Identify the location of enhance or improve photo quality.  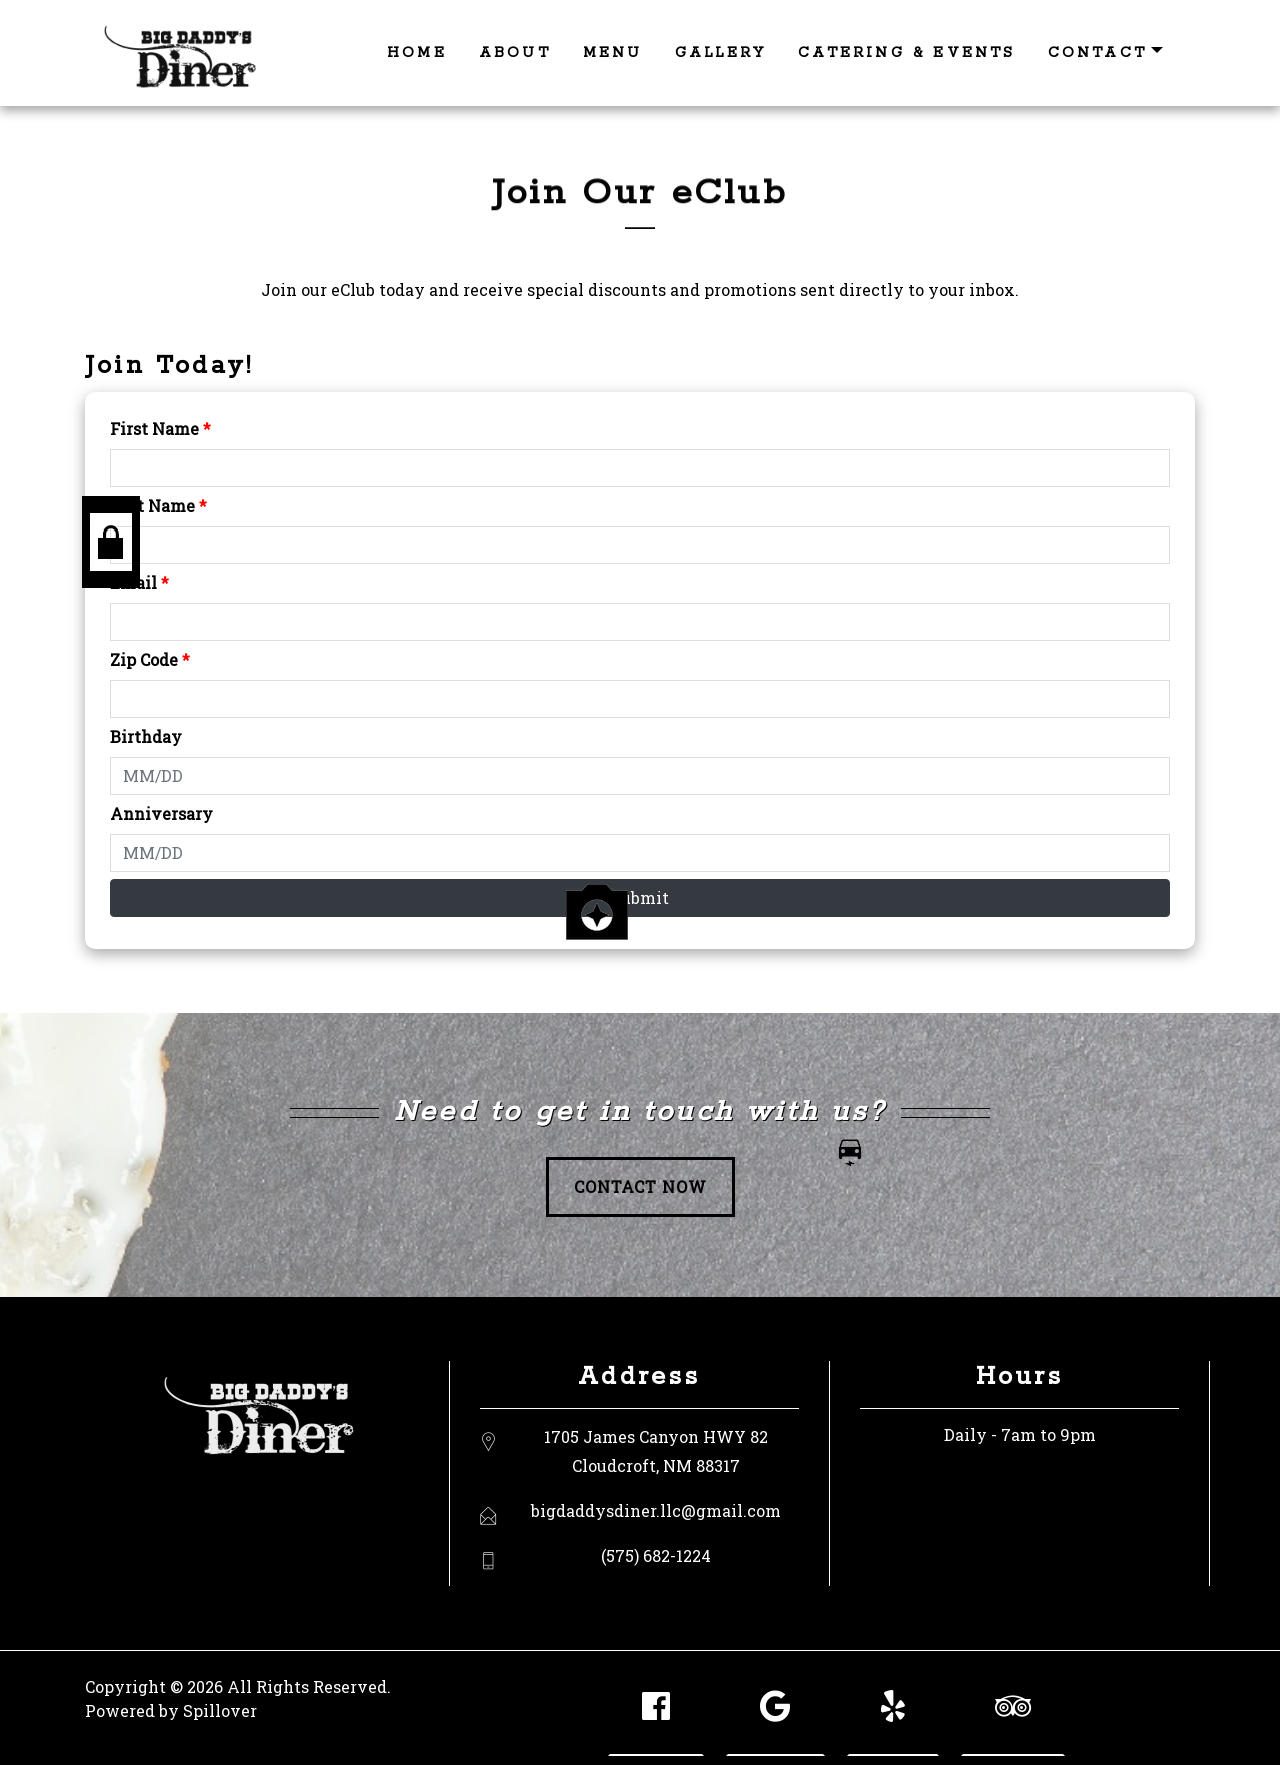
(597, 912).